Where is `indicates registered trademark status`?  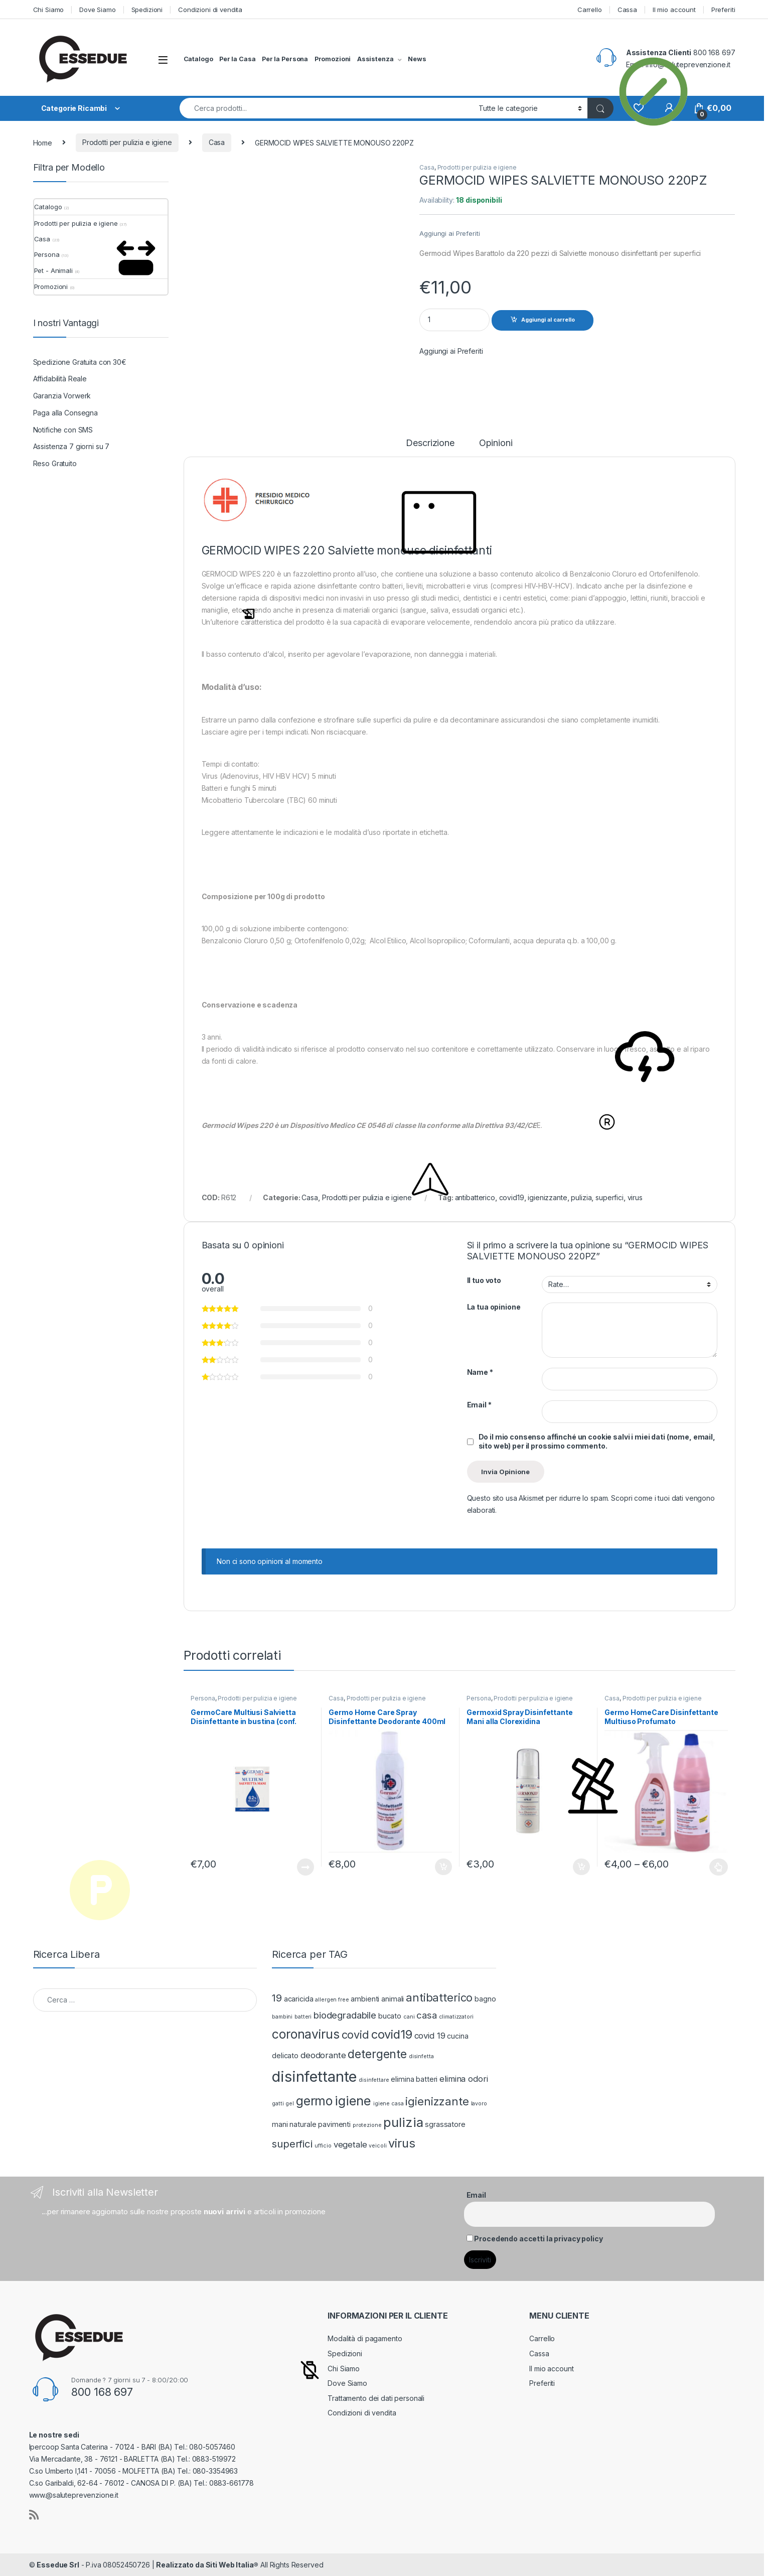
indicates registered trademark status is located at coordinates (607, 1122).